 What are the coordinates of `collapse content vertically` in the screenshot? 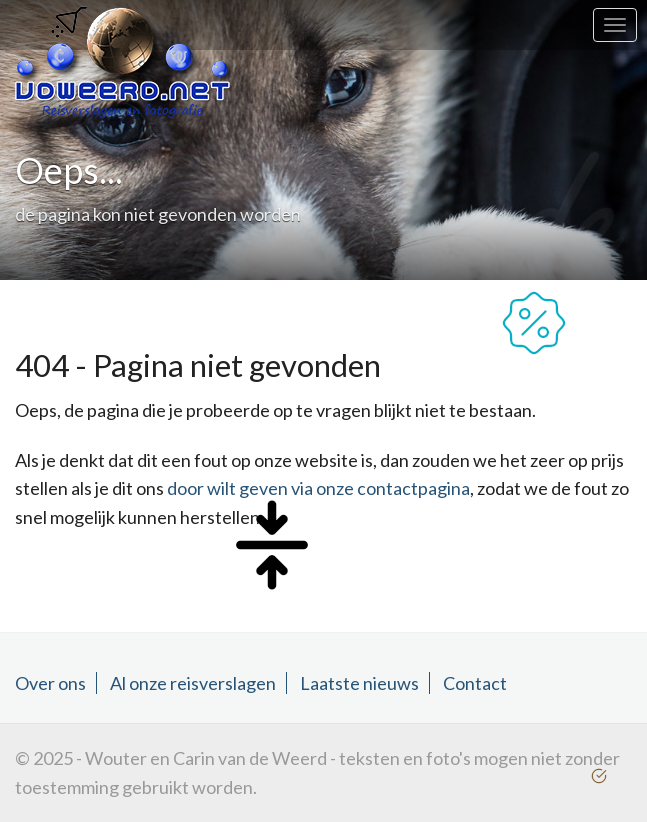 It's located at (272, 545).